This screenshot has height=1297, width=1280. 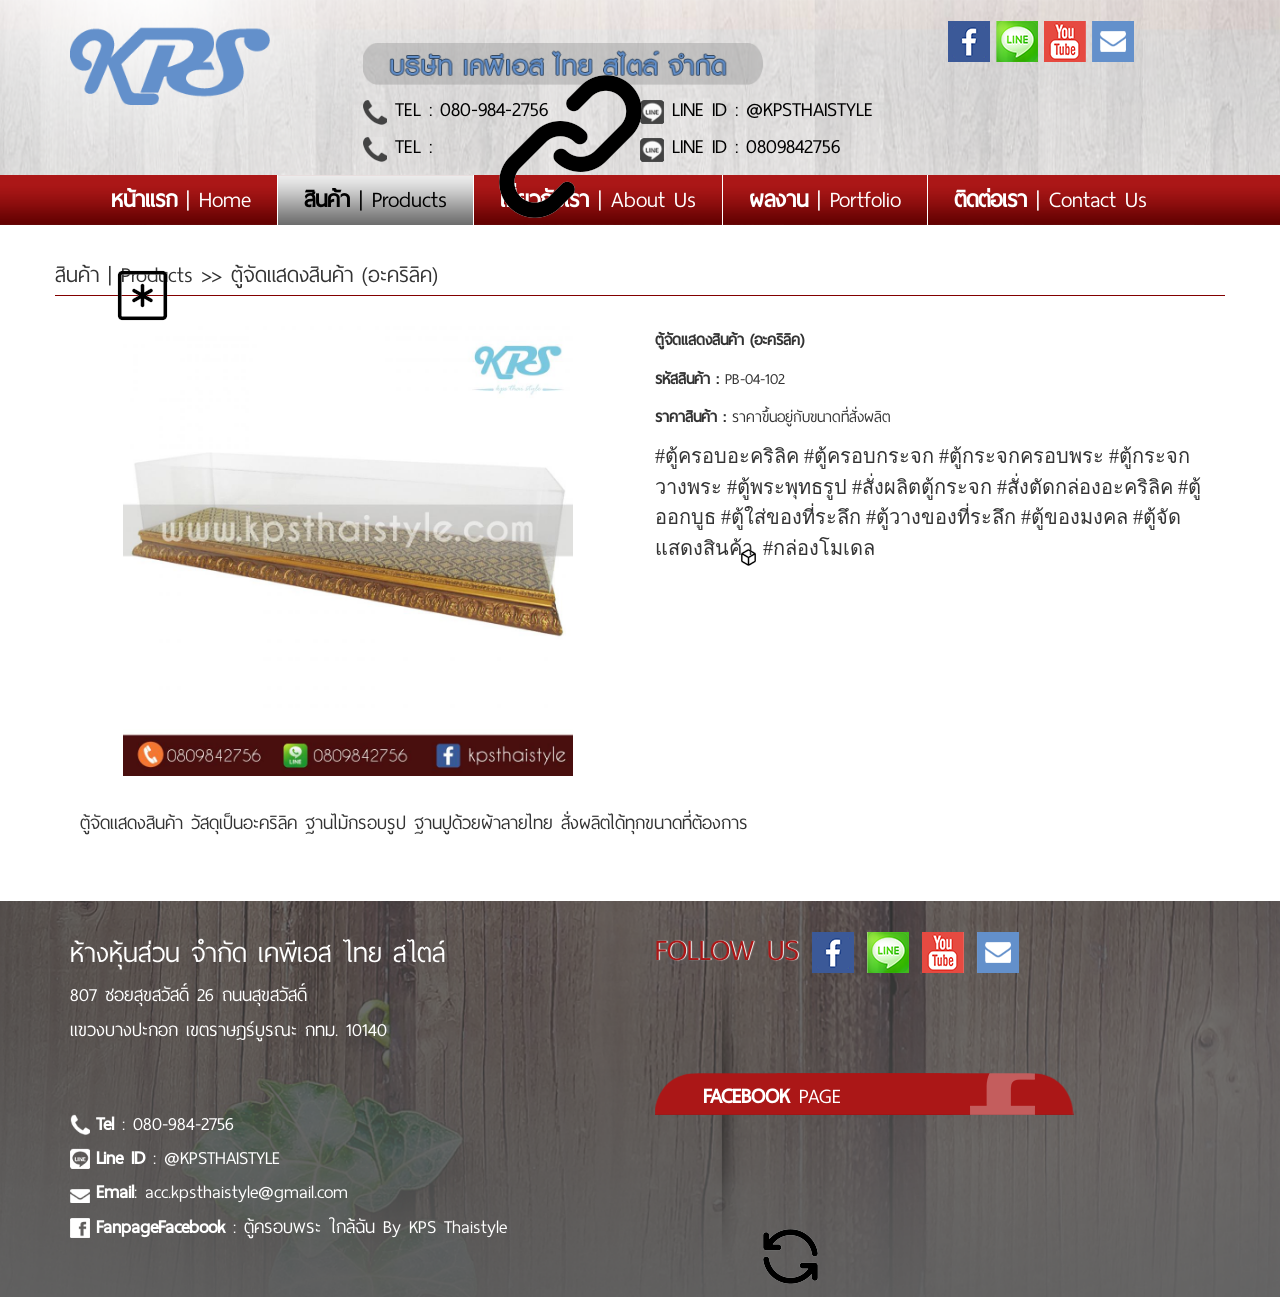 What do you see at coordinates (790, 1256) in the screenshot?
I see `refresh or reload current content` at bounding box center [790, 1256].